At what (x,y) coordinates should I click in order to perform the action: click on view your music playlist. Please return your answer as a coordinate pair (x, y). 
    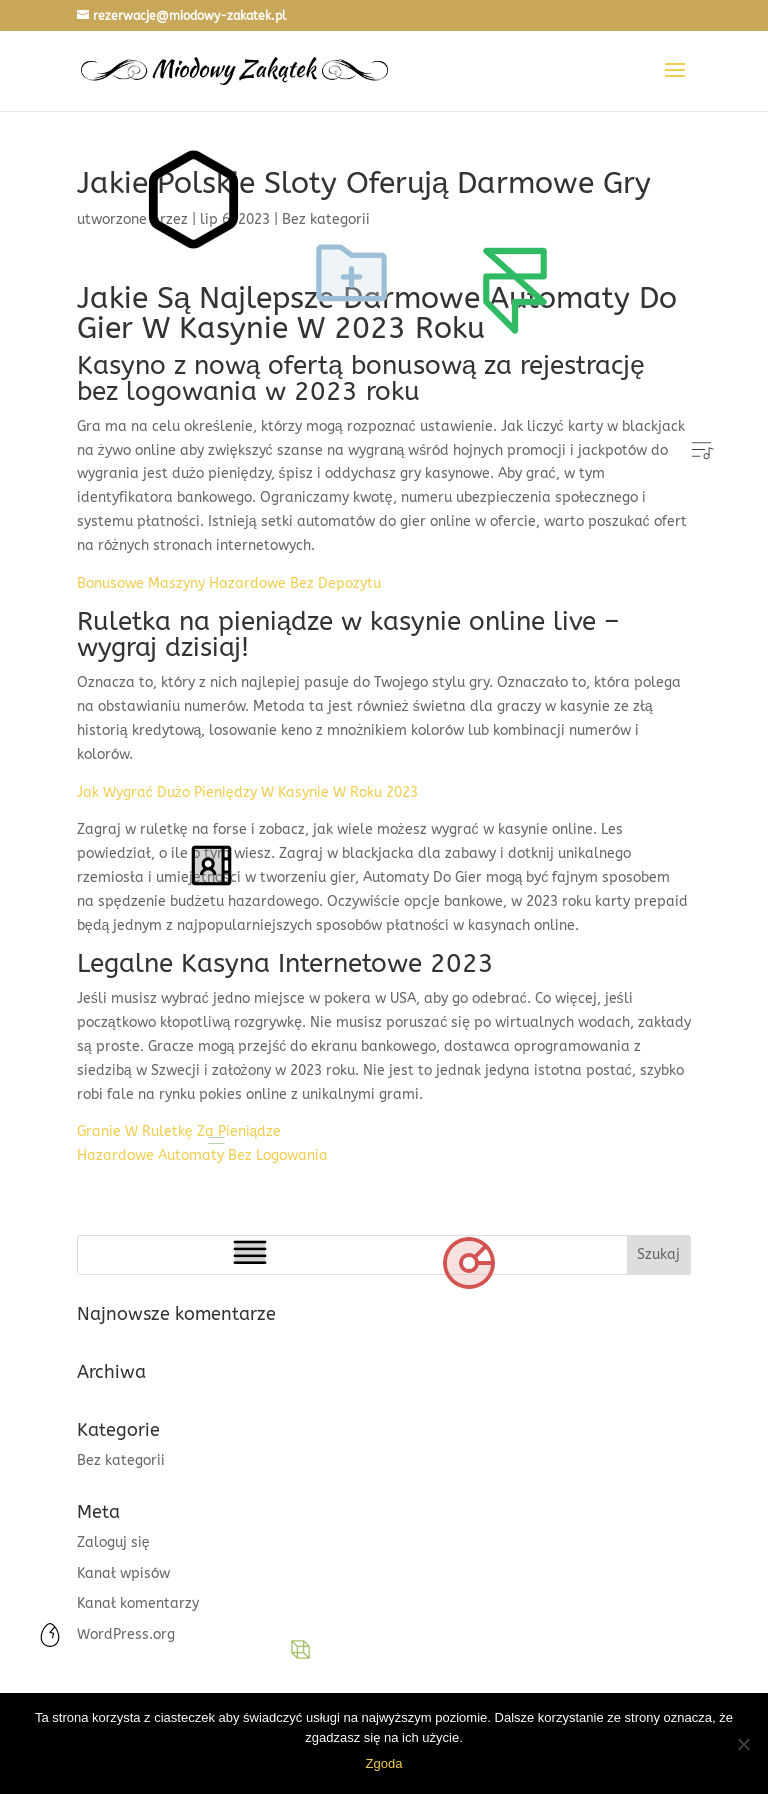
    Looking at the image, I should click on (701, 449).